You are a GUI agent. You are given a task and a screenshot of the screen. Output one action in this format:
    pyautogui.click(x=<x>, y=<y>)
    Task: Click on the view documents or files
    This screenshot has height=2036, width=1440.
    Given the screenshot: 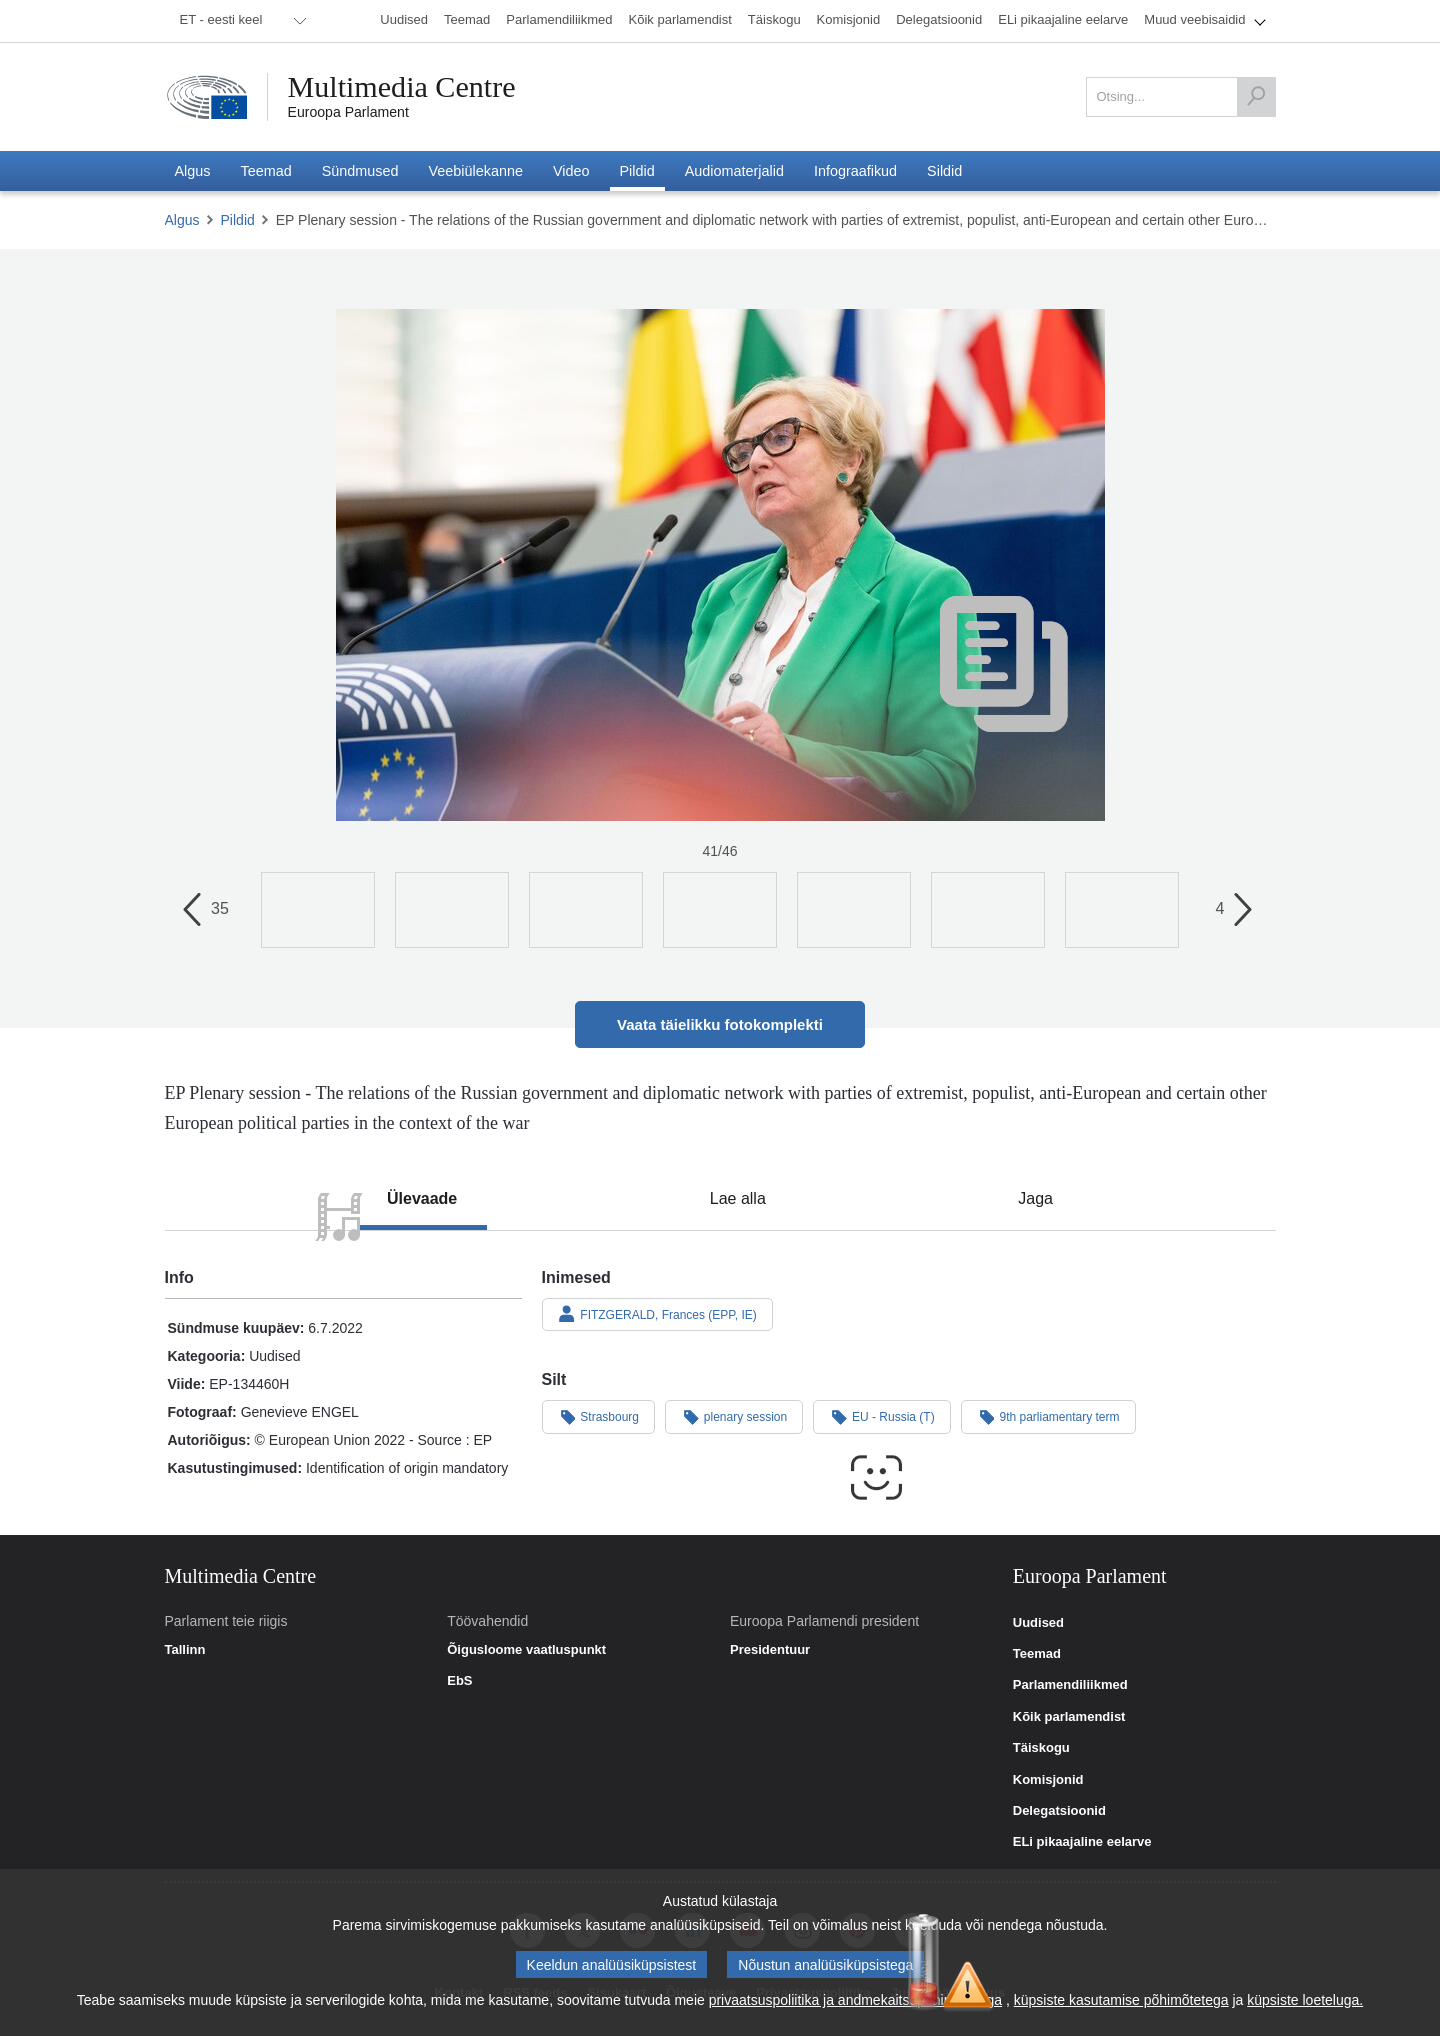 What is the action you would take?
    pyautogui.click(x=1008, y=664)
    